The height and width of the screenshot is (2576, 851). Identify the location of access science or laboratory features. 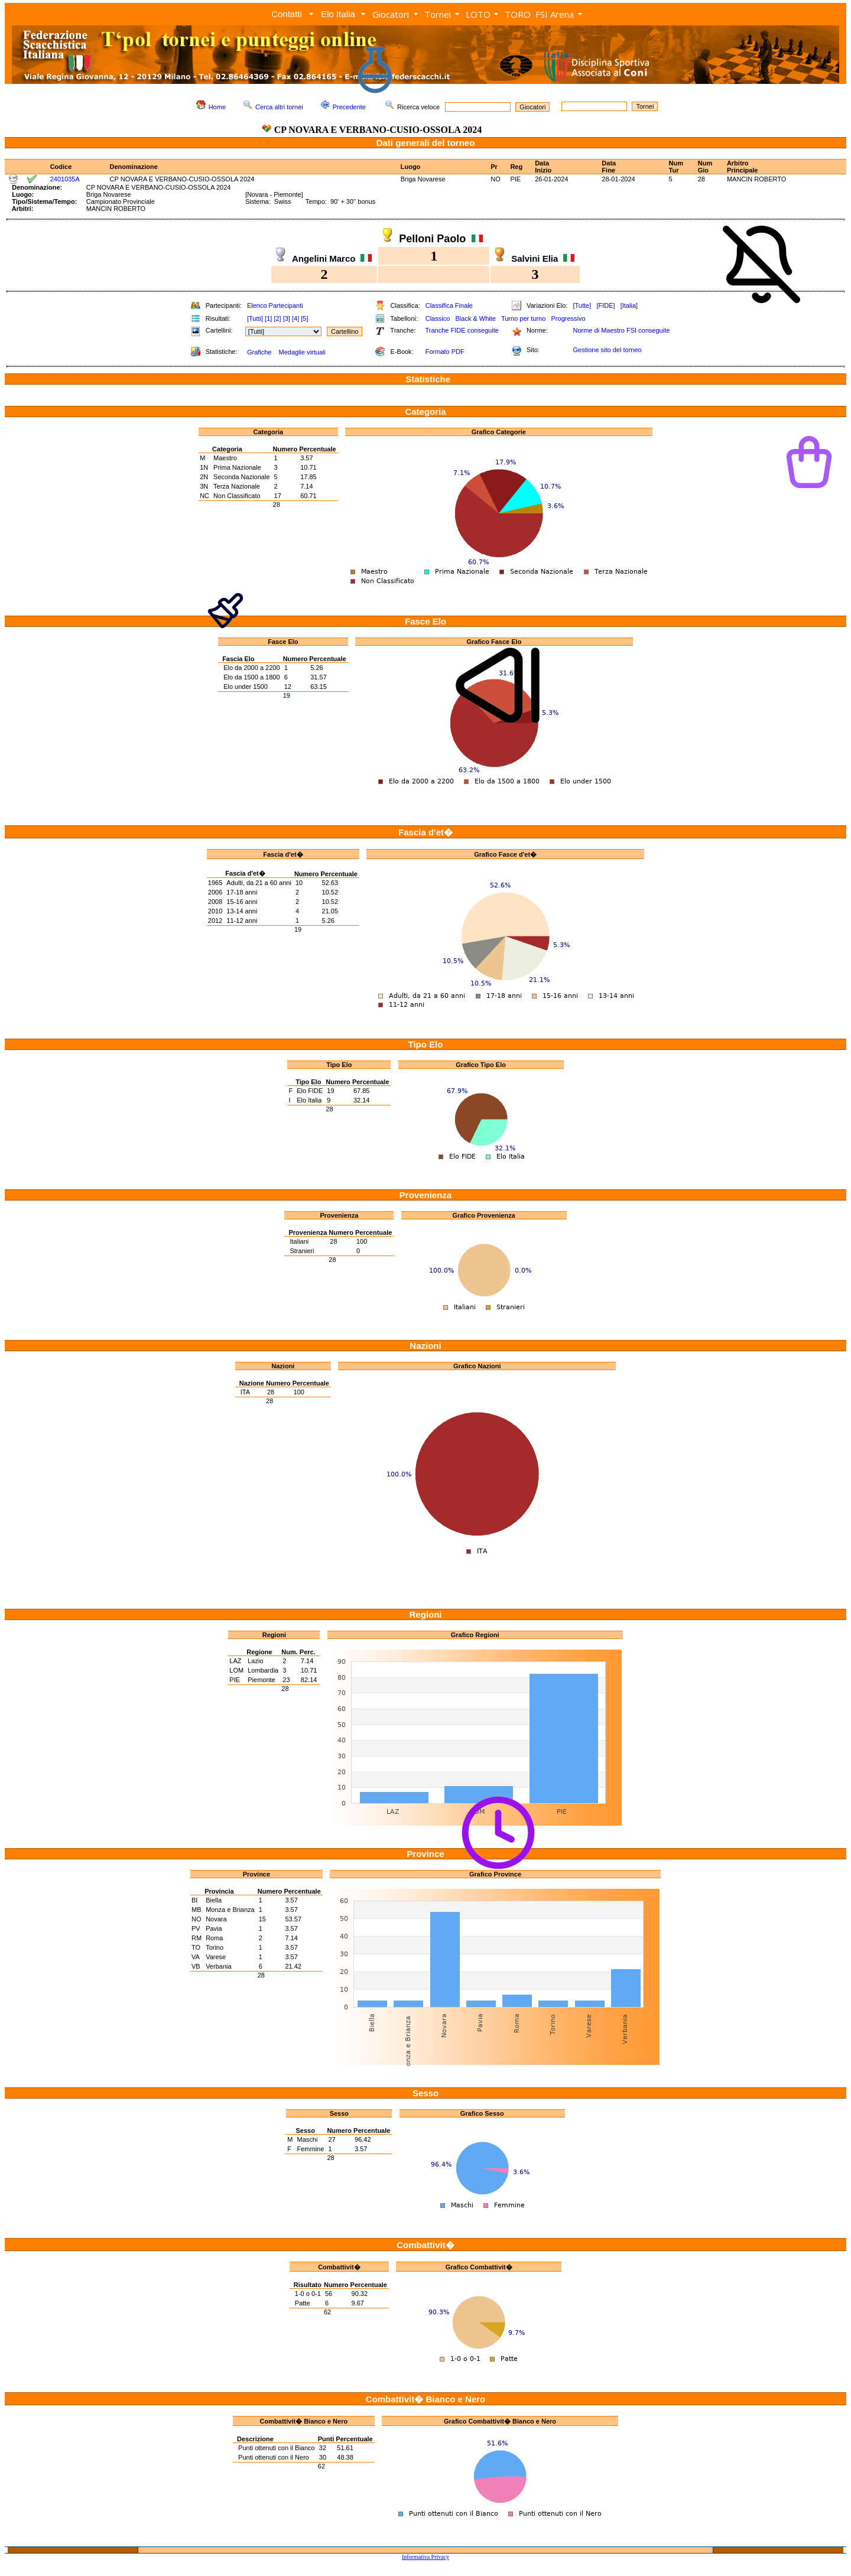
(375, 70).